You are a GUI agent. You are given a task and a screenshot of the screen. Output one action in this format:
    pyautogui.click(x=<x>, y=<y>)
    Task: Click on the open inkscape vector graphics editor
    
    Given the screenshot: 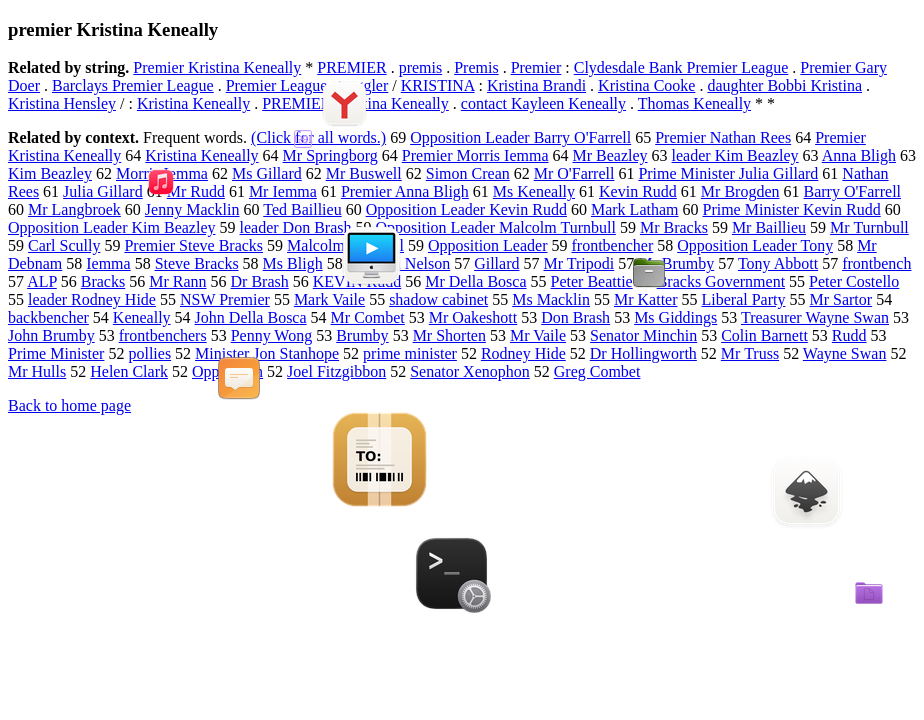 What is the action you would take?
    pyautogui.click(x=806, y=491)
    